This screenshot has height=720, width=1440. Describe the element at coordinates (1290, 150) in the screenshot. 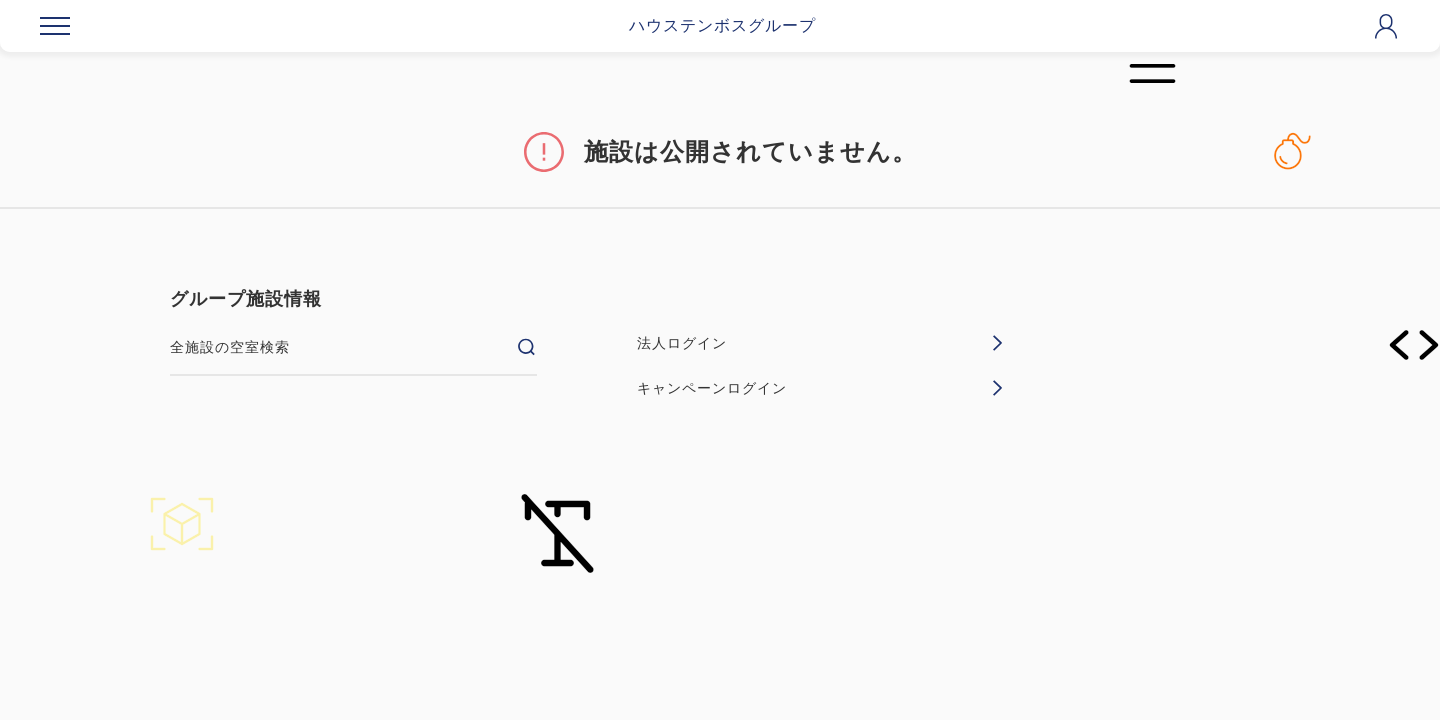

I see `indicates a destructive or dangerous action` at that location.